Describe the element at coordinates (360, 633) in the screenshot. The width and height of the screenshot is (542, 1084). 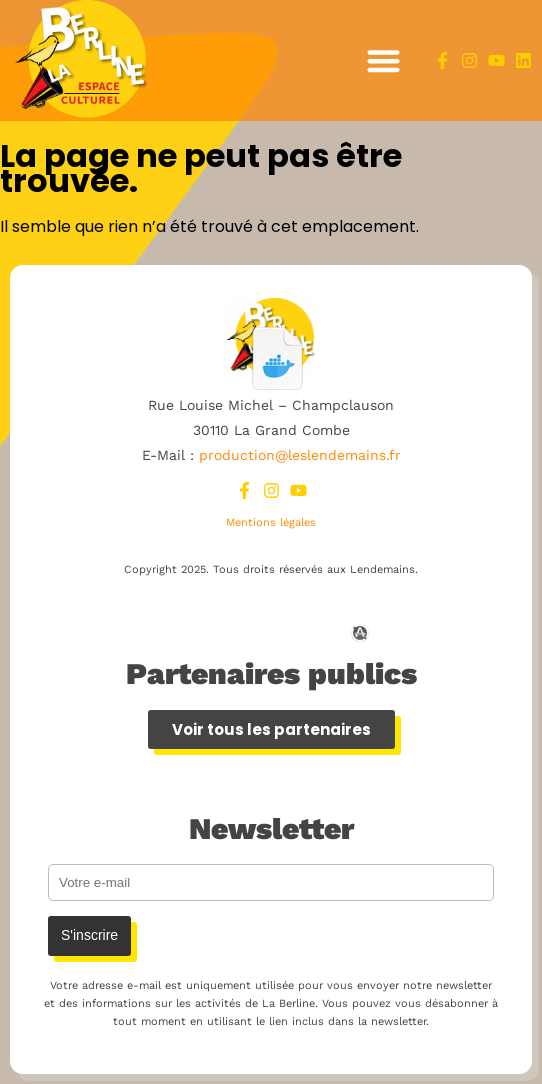
I see `check for available software updates` at that location.